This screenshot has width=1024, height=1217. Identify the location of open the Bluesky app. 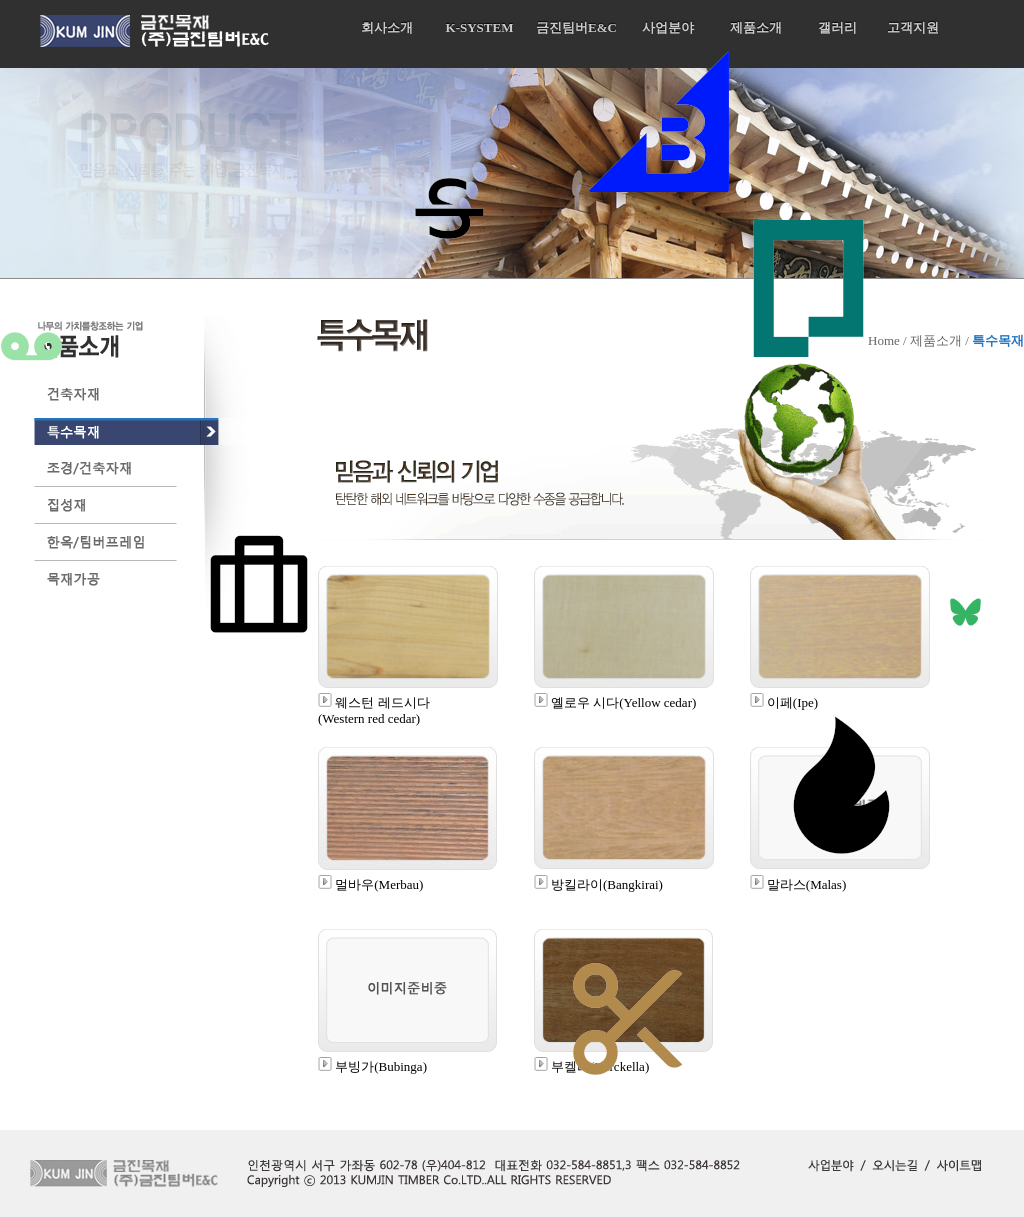
(965, 611).